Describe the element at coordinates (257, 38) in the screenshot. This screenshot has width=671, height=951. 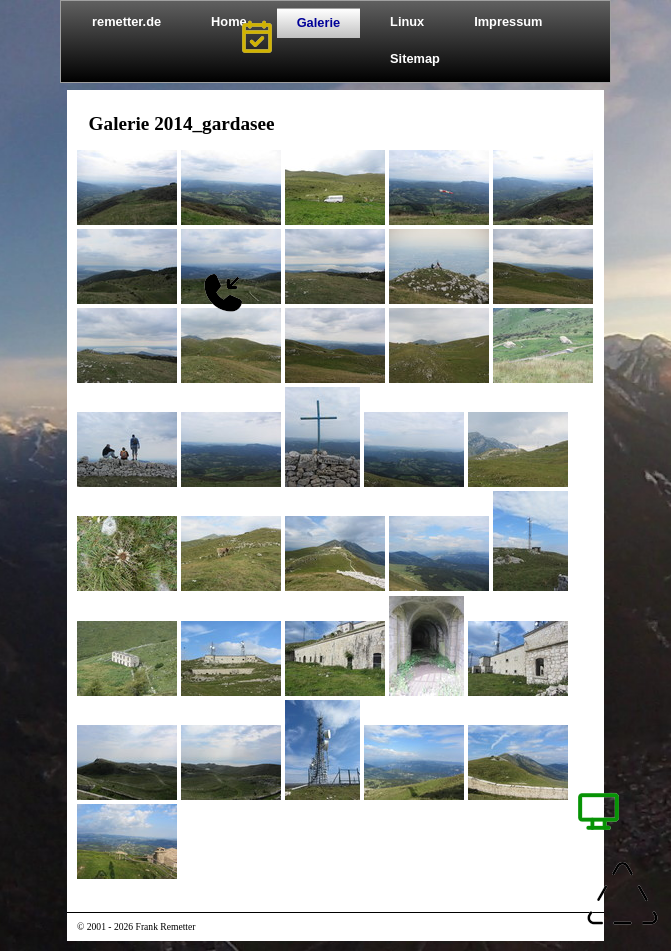
I see `confirm or complete a scheduled event` at that location.